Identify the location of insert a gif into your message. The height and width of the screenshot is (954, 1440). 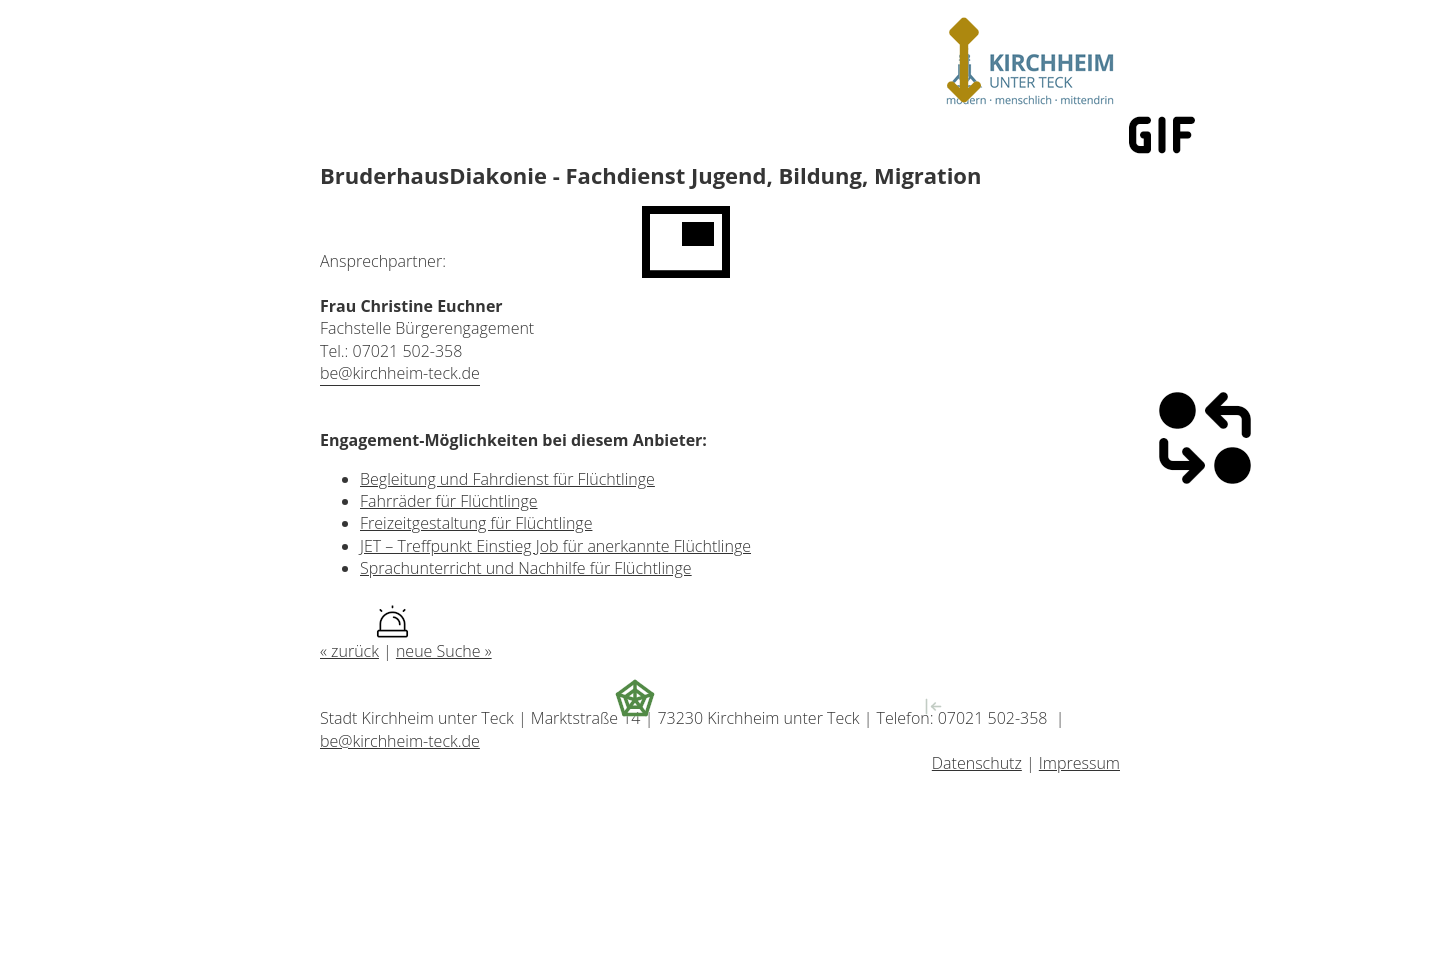
(1162, 135).